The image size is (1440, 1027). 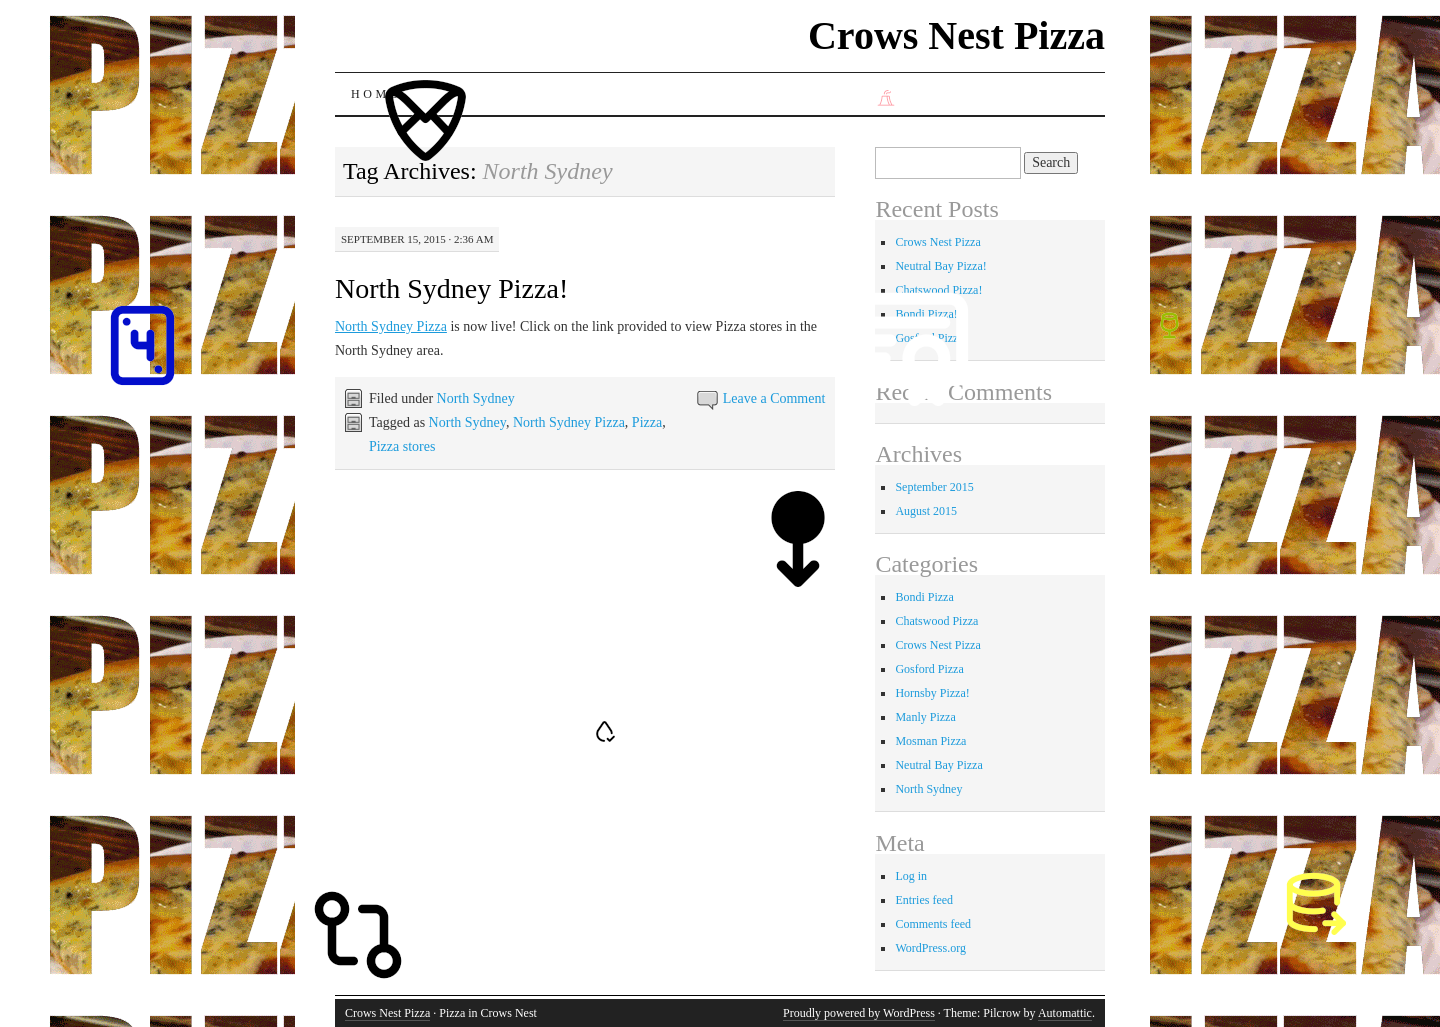 I want to click on swipe down to refresh or load content, so click(x=798, y=539).